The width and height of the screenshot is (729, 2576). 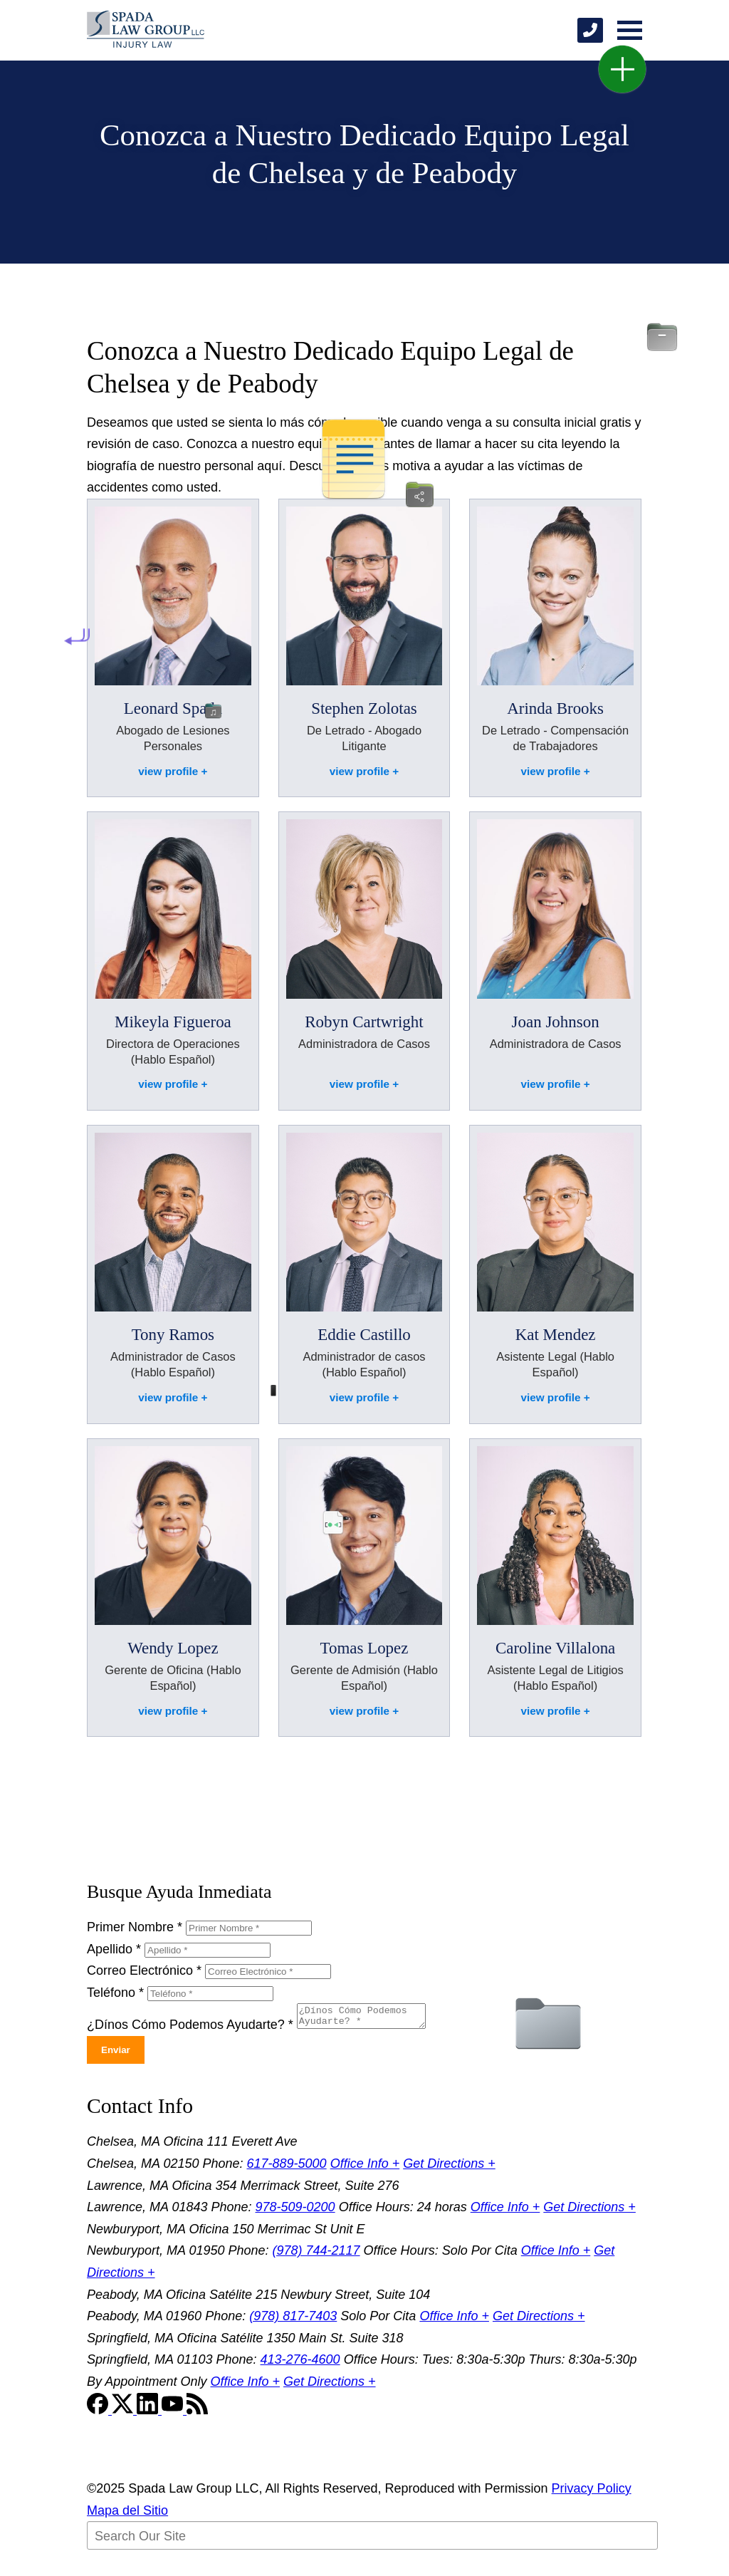 What do you see at coordinates (419, 494) in the screenshot?
I see `access your public shared folder` at bounding box center [419, 494].